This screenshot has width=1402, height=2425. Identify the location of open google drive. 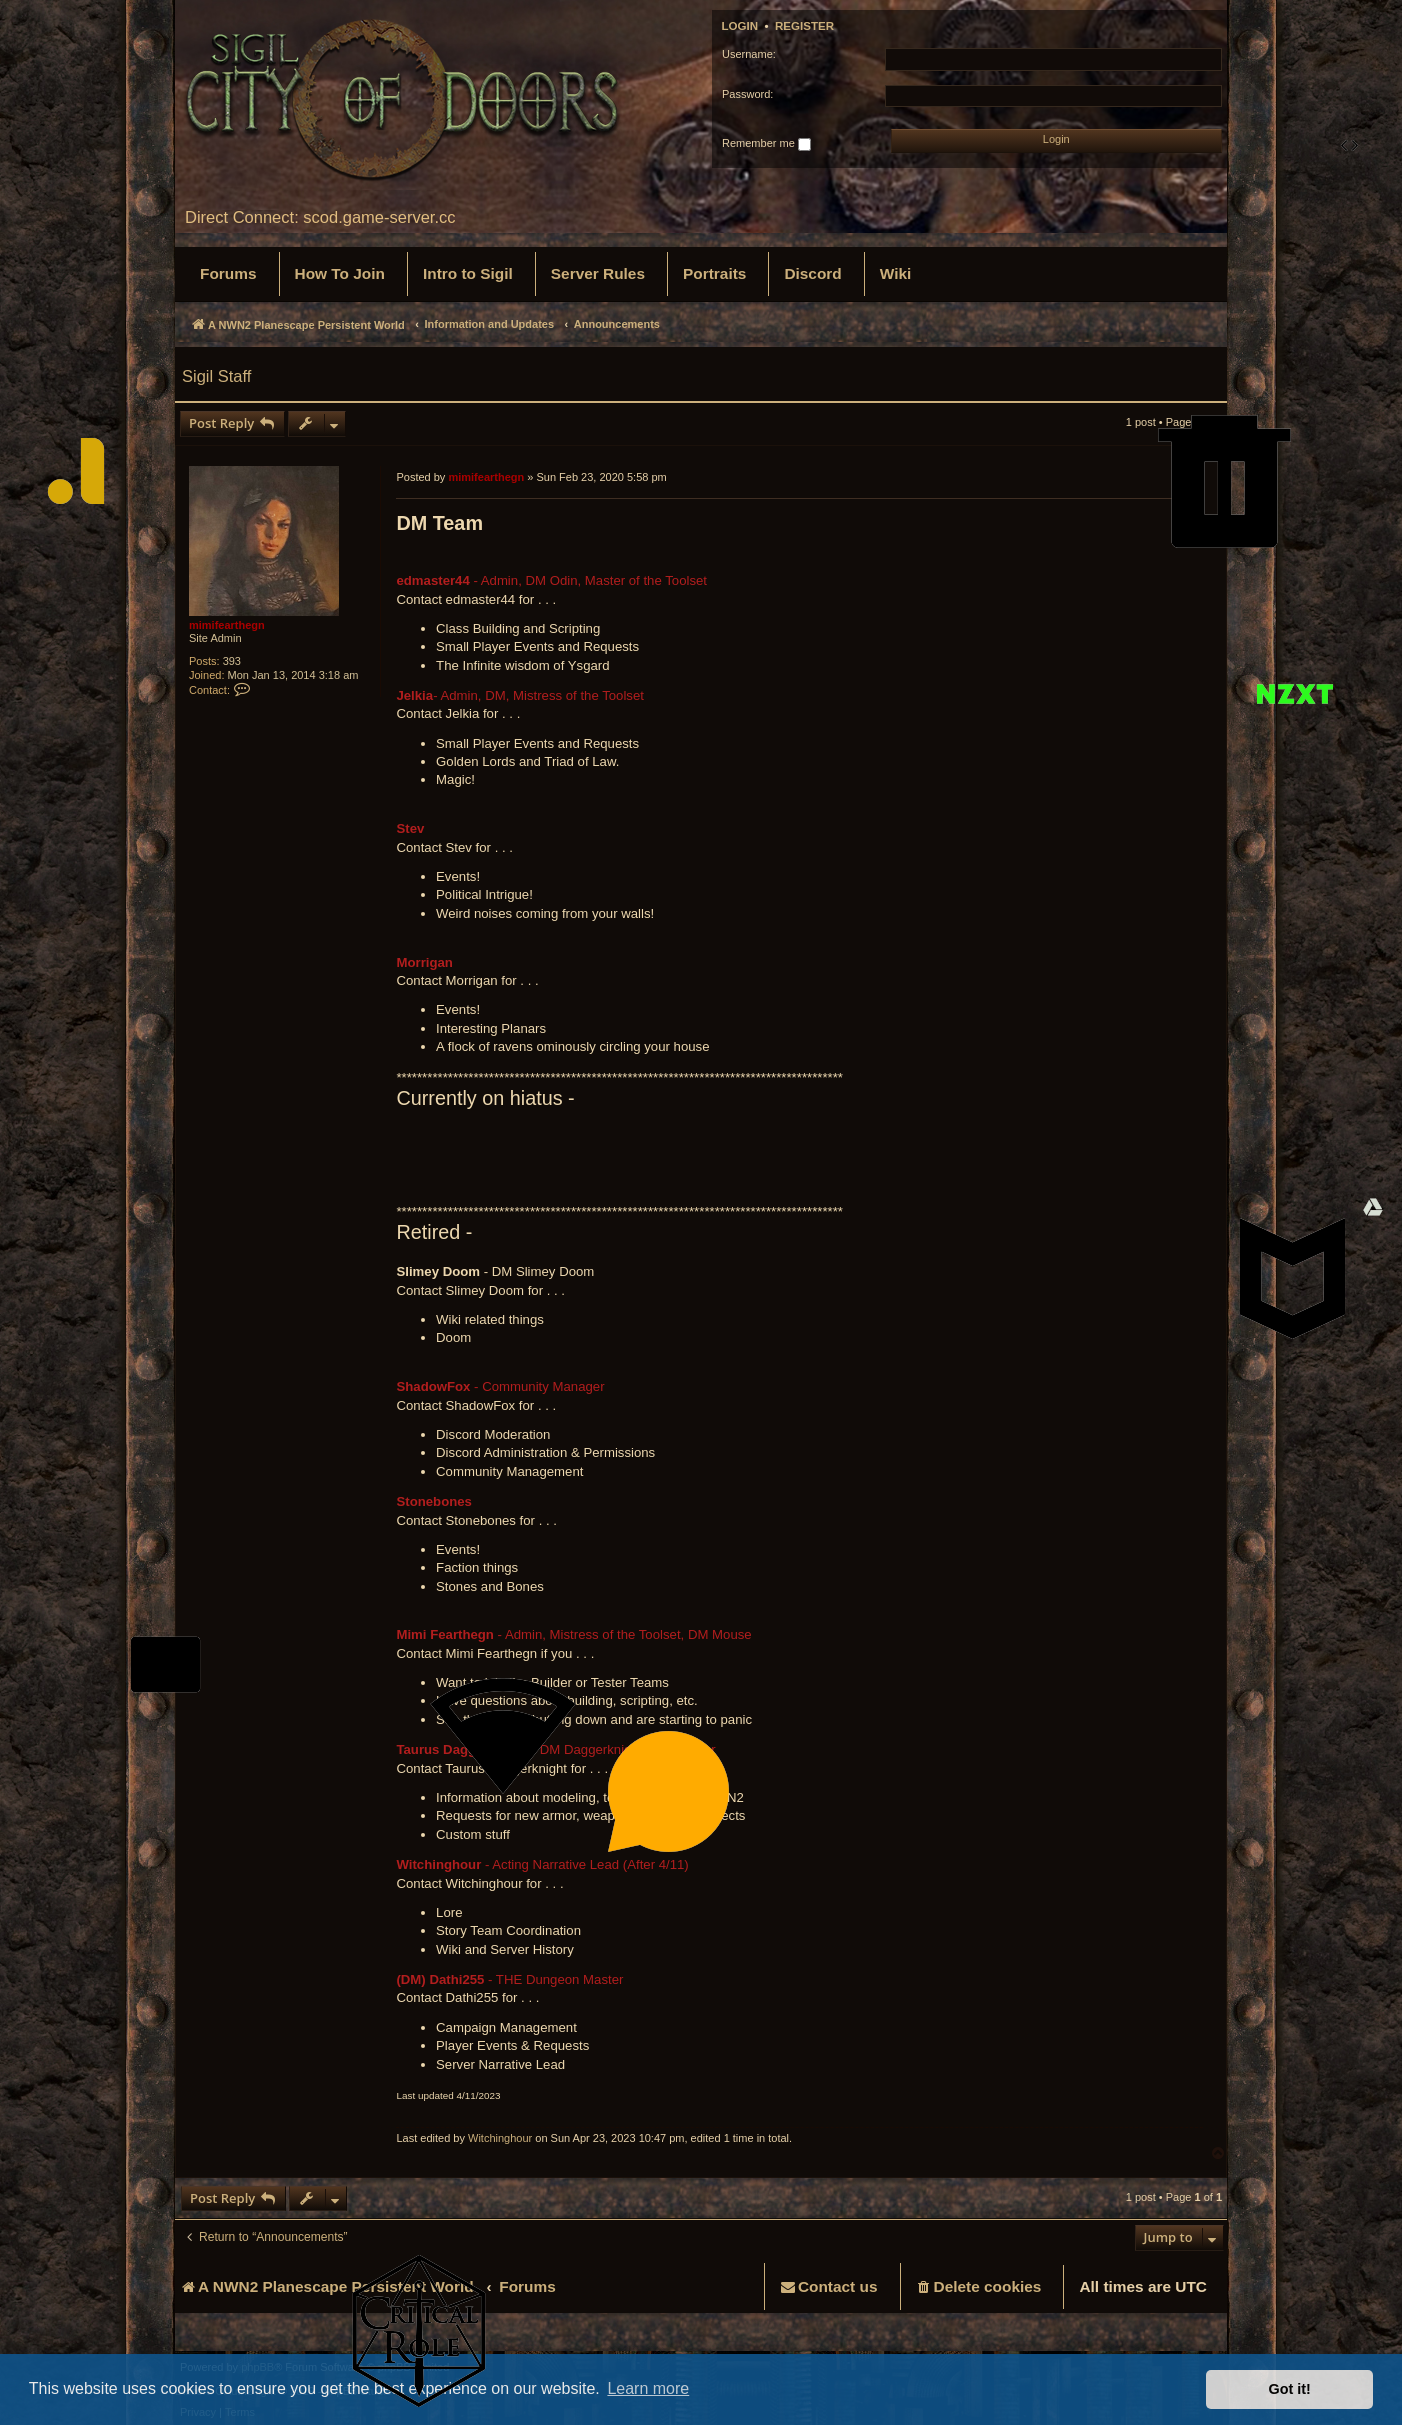
(1373, 1207).